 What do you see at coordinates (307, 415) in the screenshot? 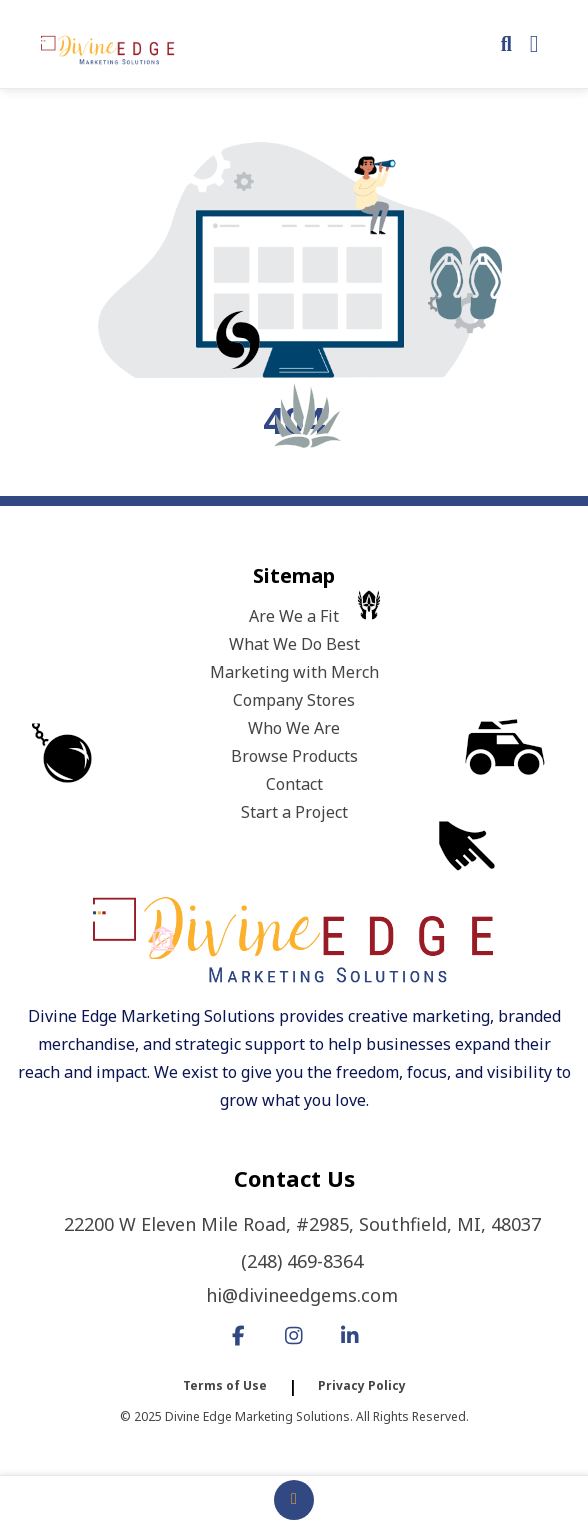
I see `agave plant icon for a gardening or farming game` at bounding box center [307, 415].